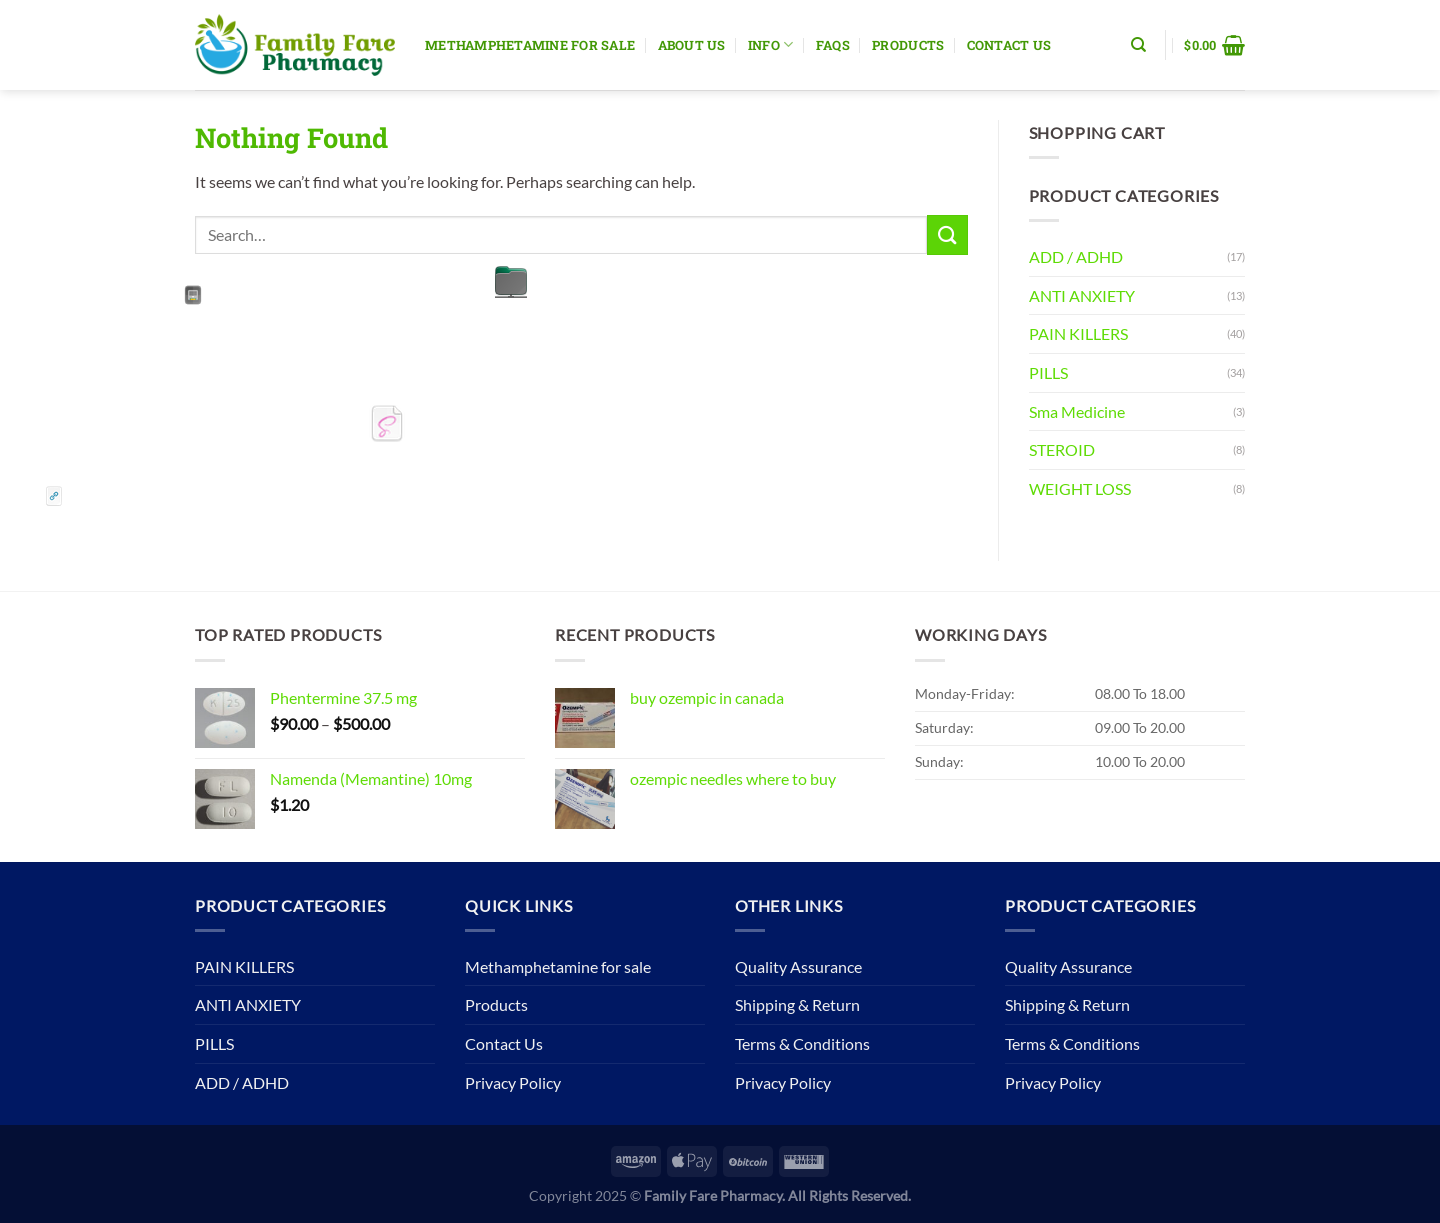  I want to click on sega master system ROM file, so click(193, 295).